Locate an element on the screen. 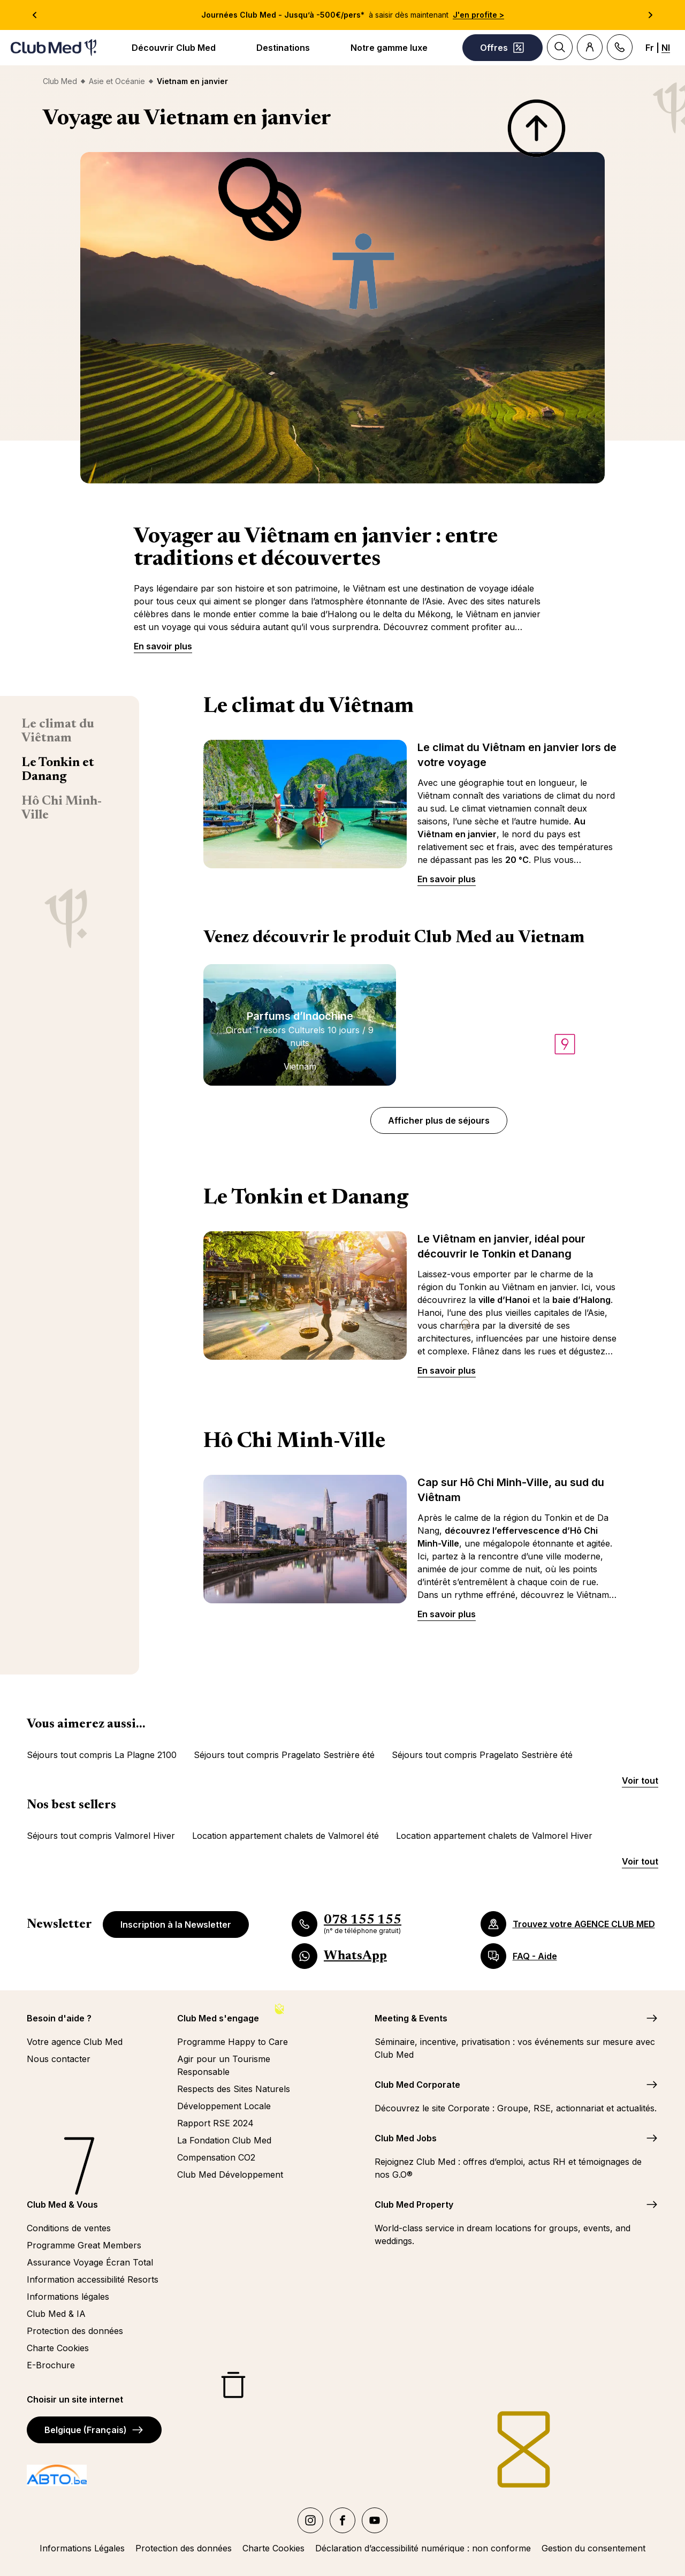  indicates grain-free or no grains is located at coordinates (279, 2009).